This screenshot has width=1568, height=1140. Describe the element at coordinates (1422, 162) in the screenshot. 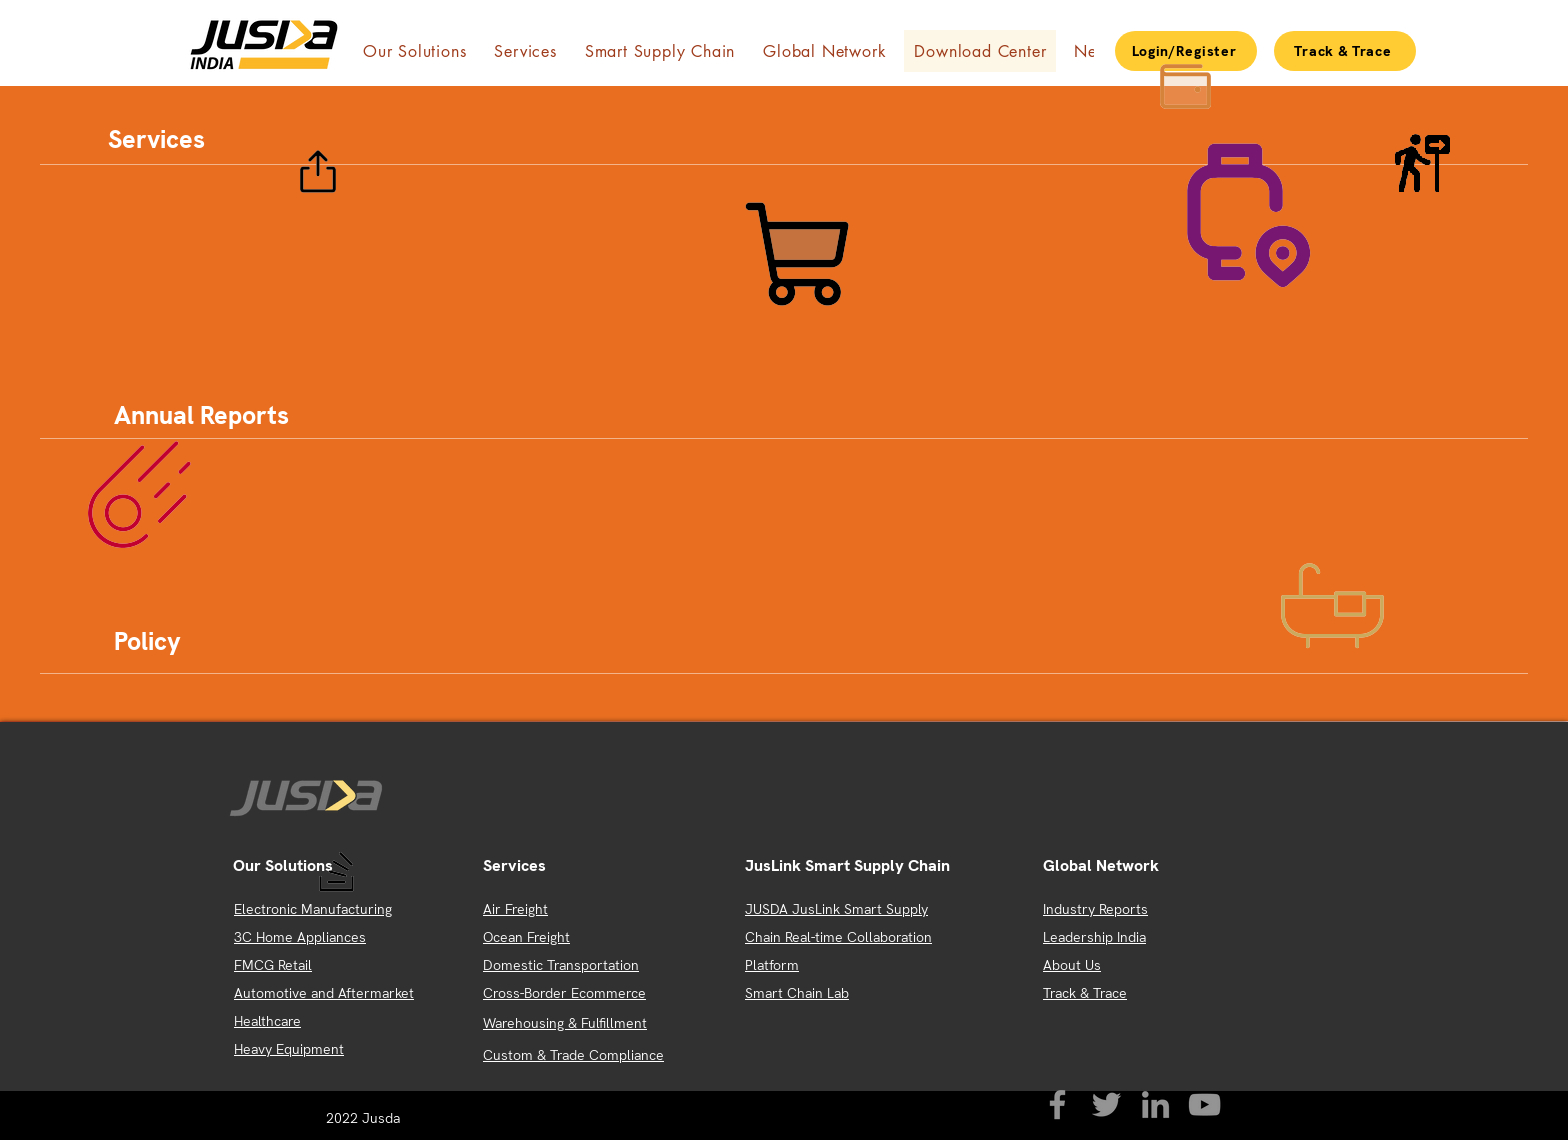

I see `follow directions or navigation signs` at that location.